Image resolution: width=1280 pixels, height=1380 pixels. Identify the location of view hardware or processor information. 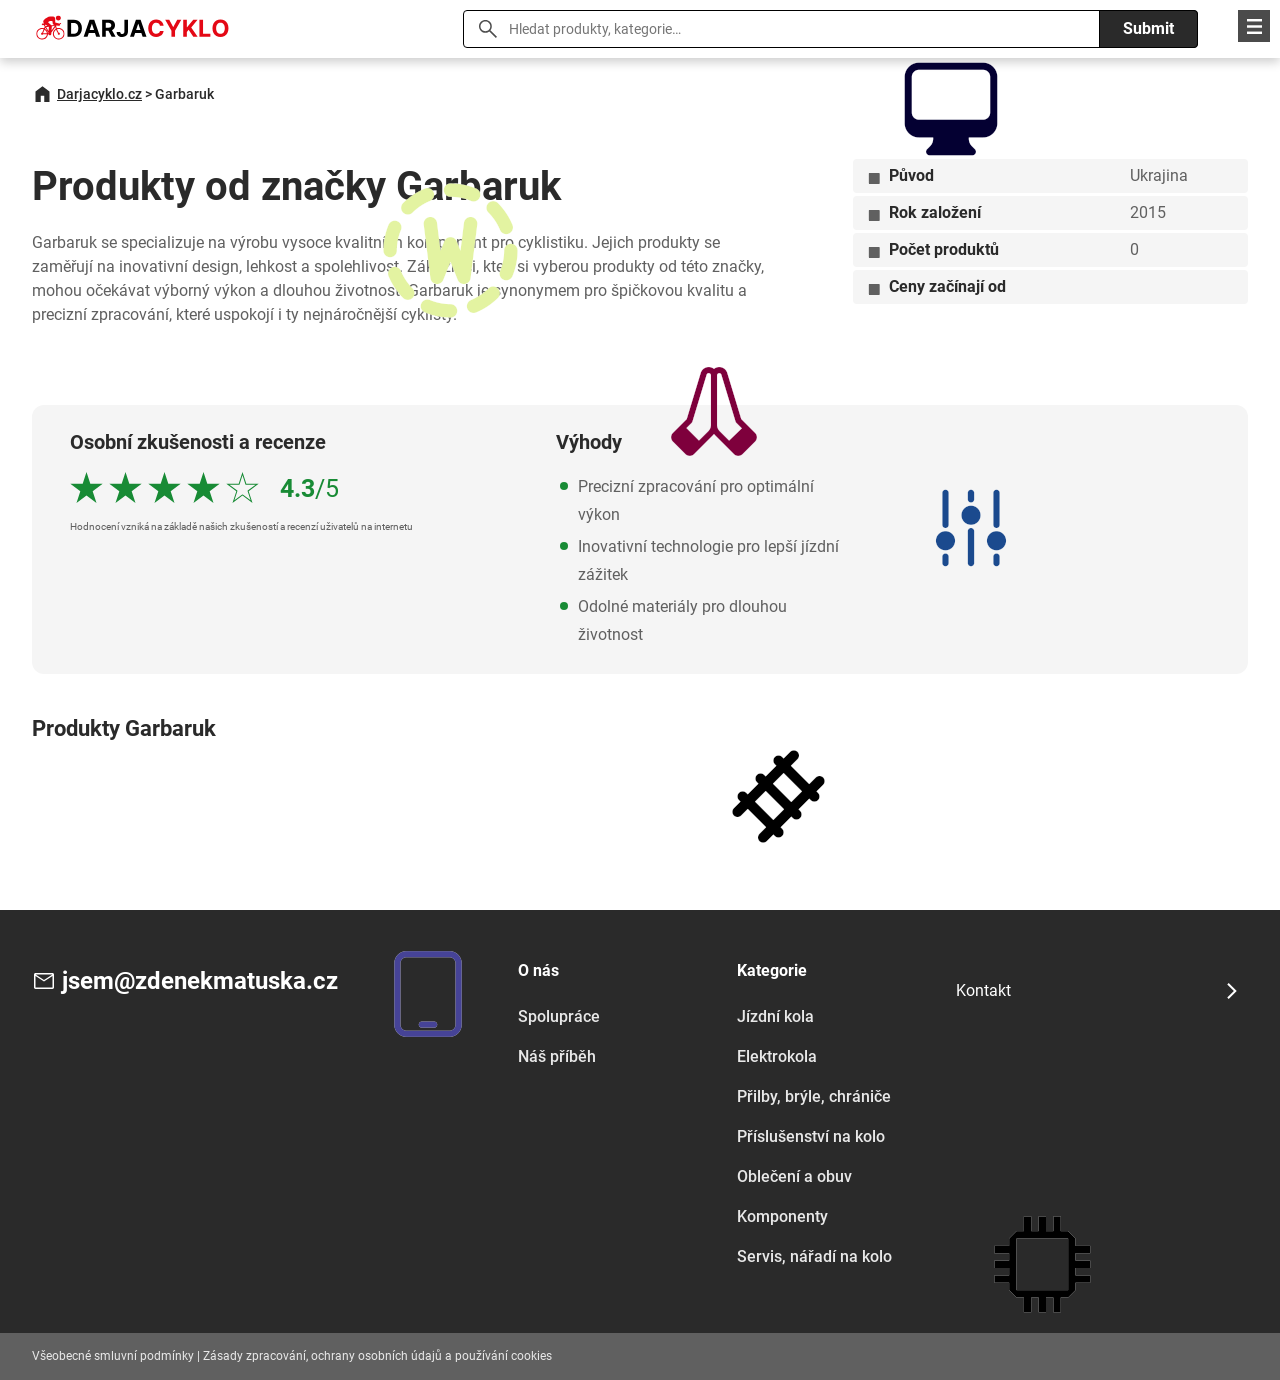
(1046, 1268).